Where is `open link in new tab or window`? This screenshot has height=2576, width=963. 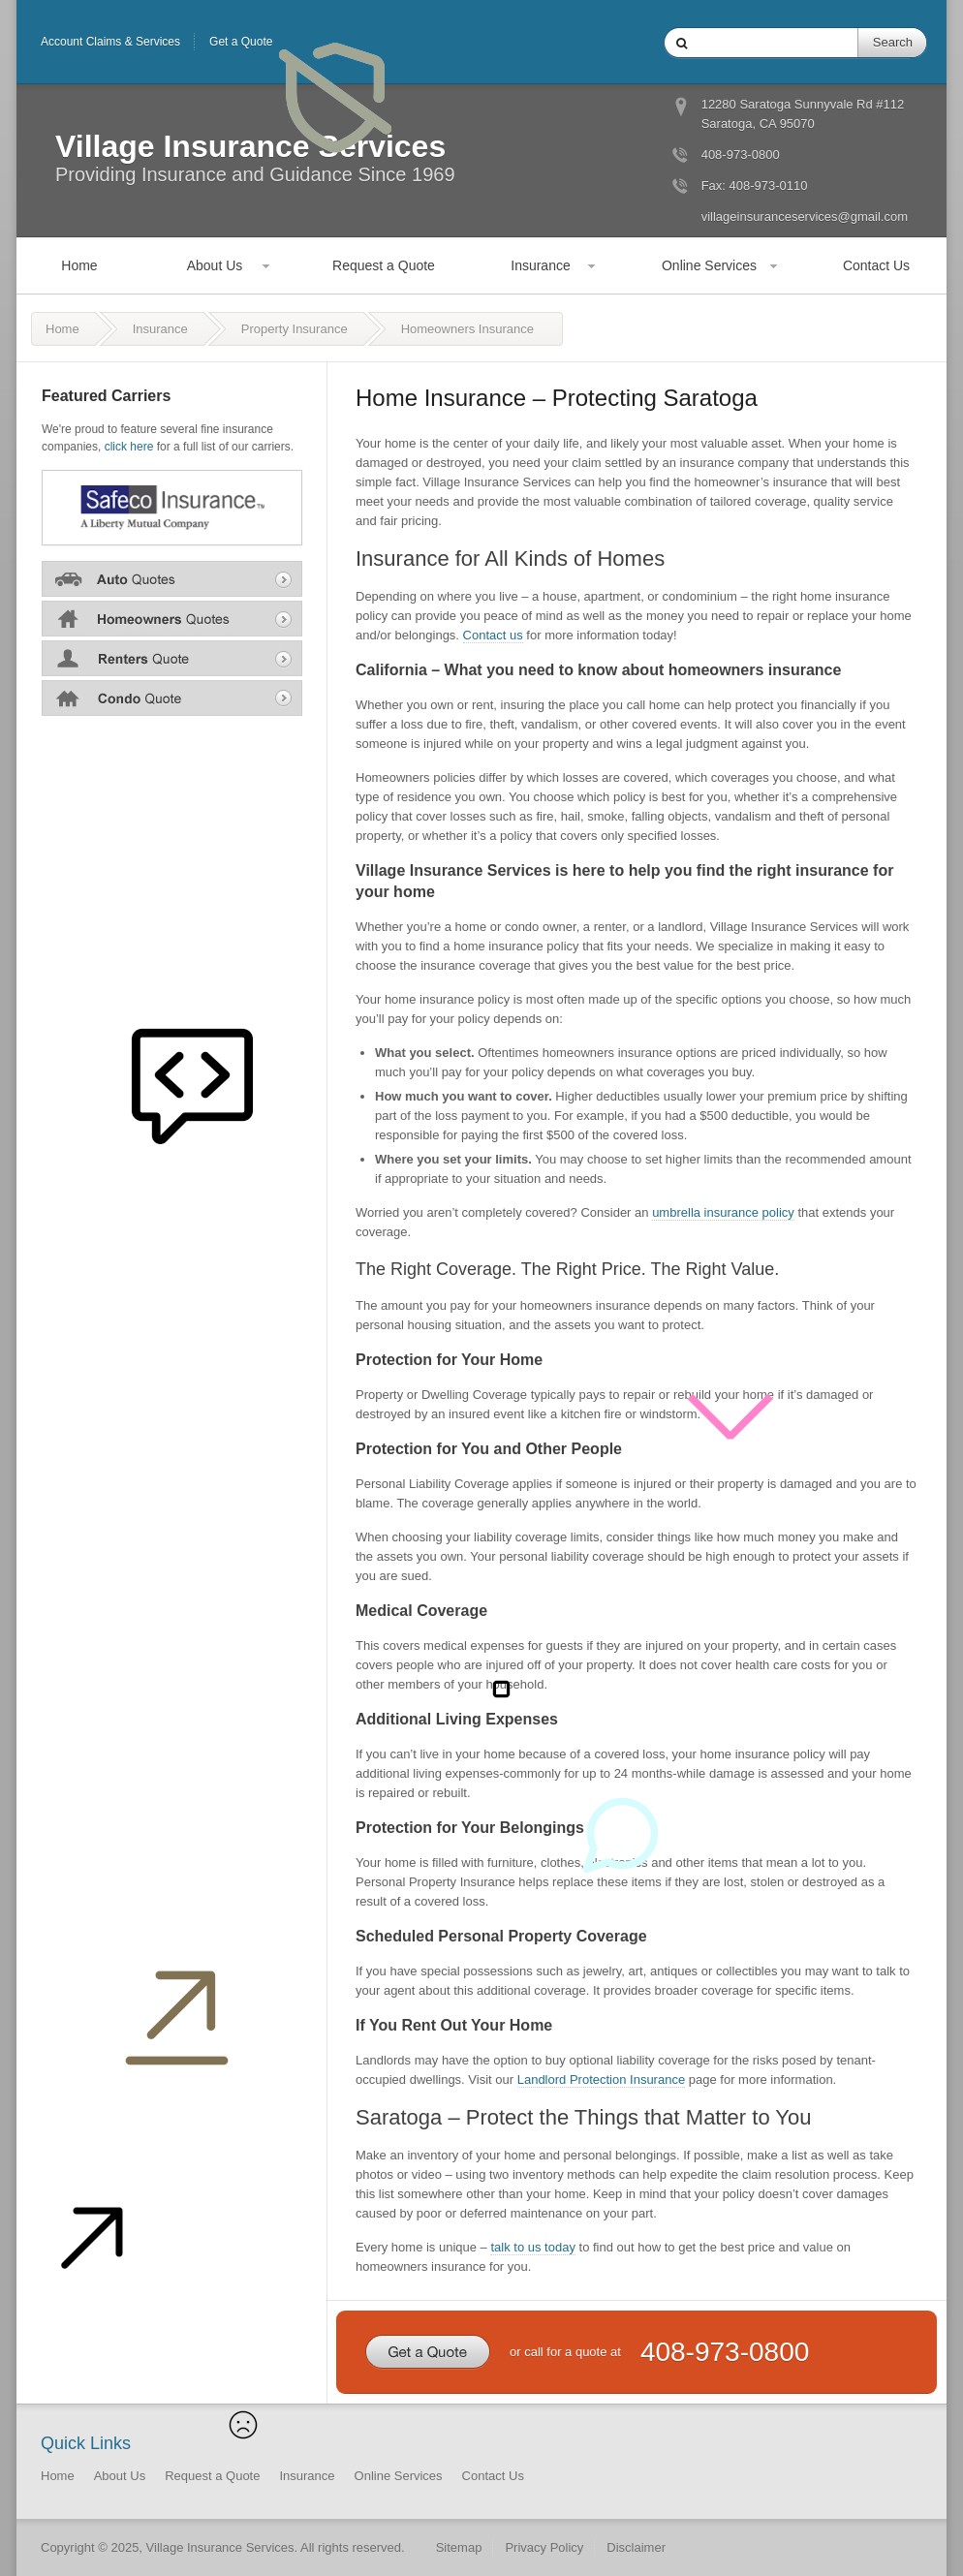
open link in new tab or window is located at coordinates (89, 2240).